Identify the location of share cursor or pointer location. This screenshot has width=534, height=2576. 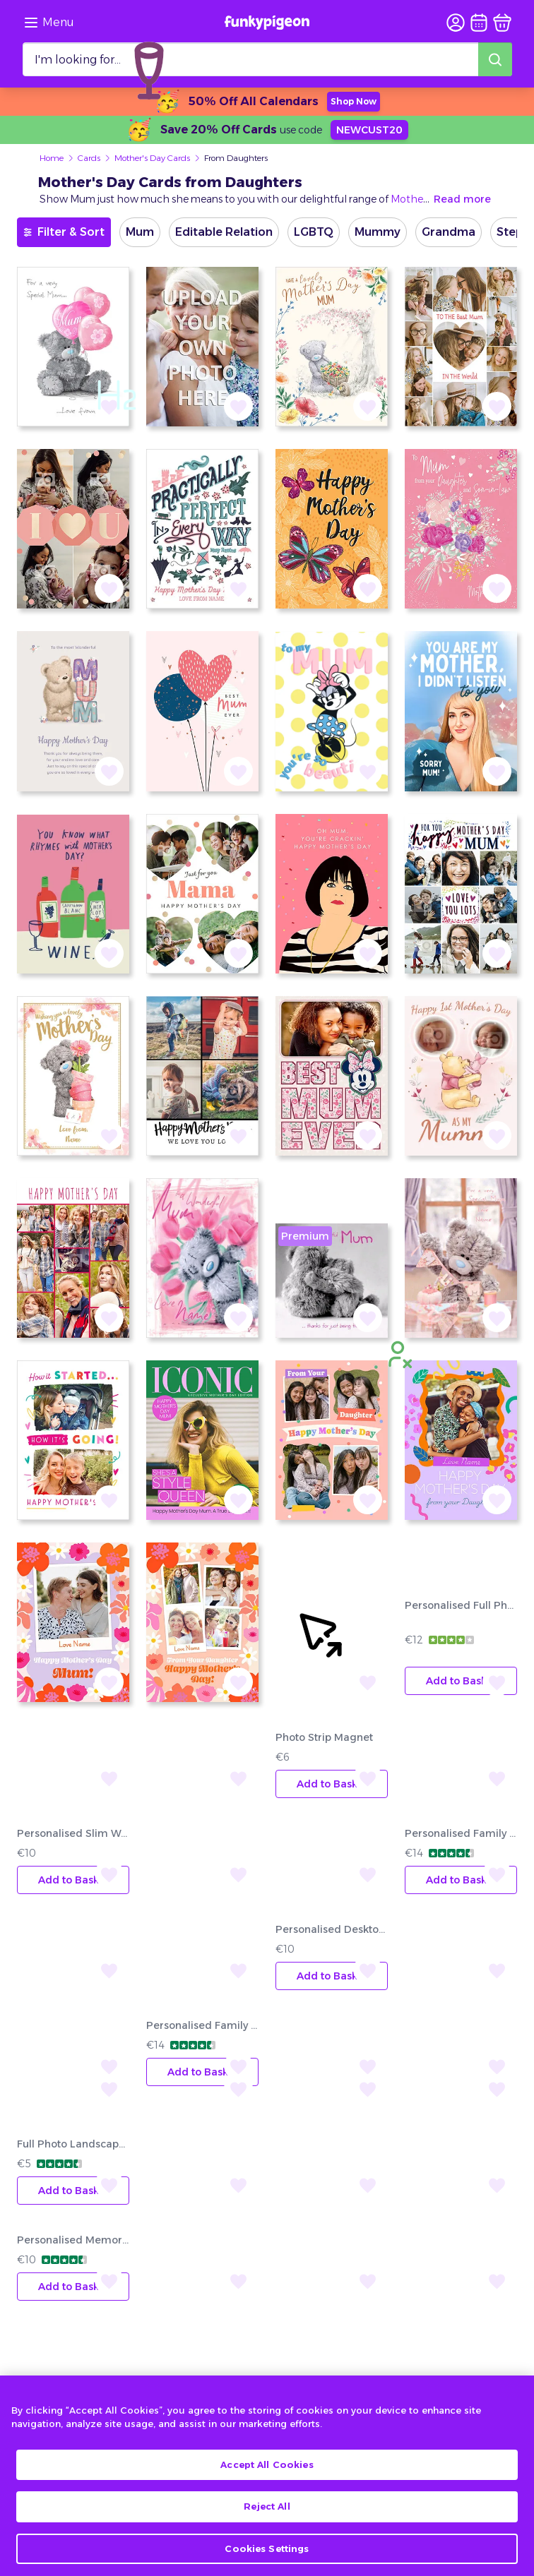
(319, 1633).